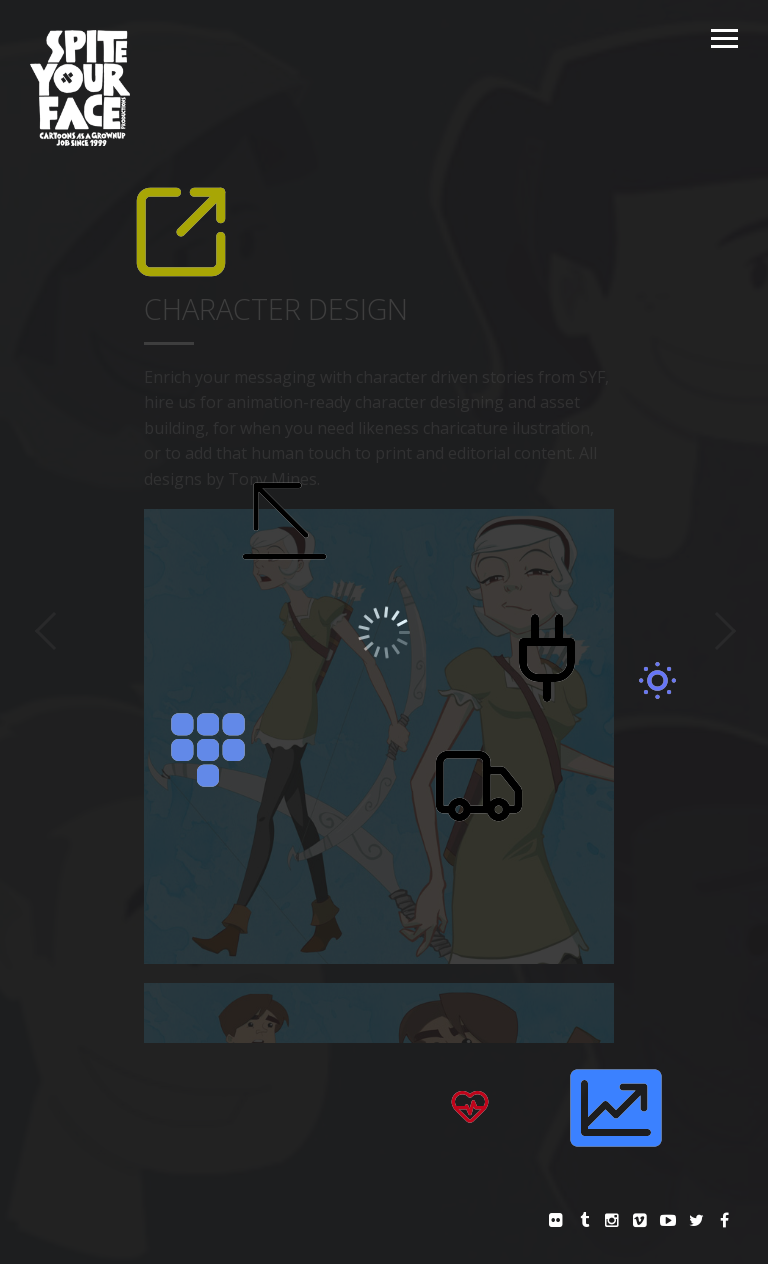 The width and height of the screenshot is (768, 1264). Describe the element at coordinates (470, 1106) in the screenshot. I see `view health or fitness tracking data` at that location.